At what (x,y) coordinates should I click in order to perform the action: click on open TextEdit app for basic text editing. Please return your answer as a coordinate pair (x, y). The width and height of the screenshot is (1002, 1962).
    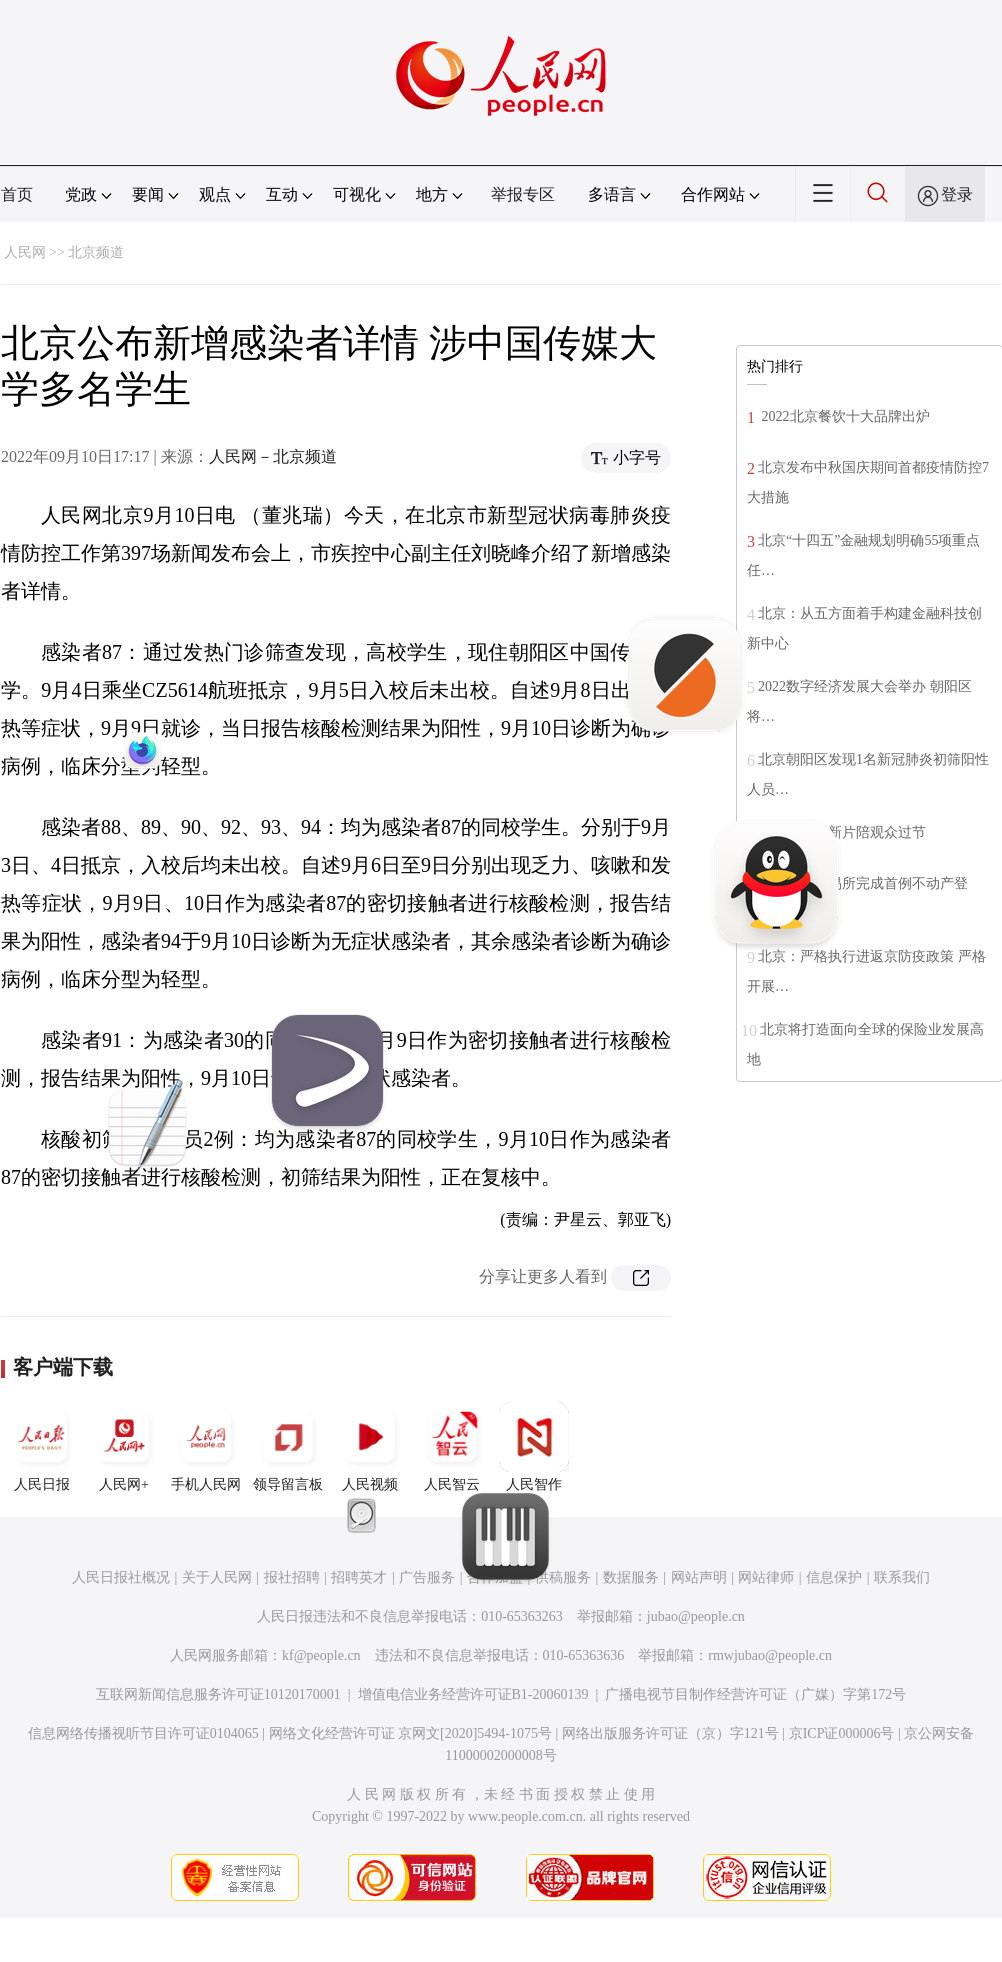
    Looking at the image, I should click on (147, 1126).